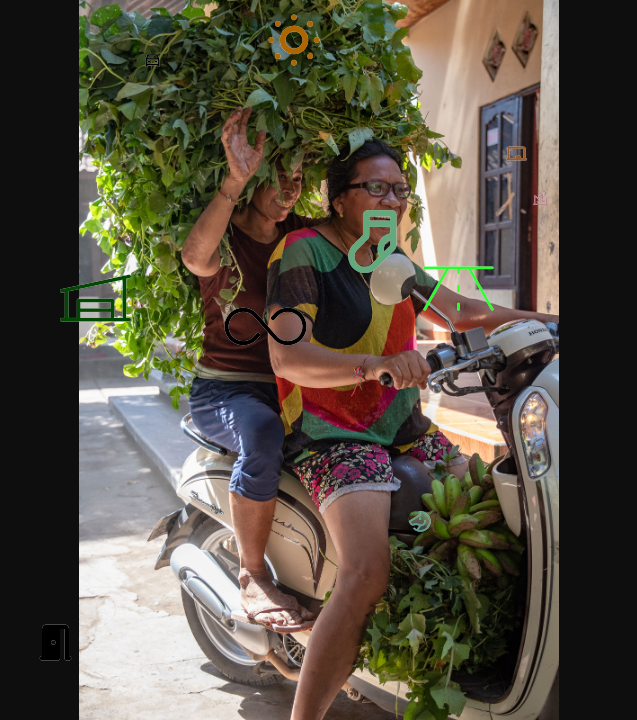 The image size is (637, 720). Describe the element at coordinates (516, 153) in the screenshot. I see `access classroom or educational content` at that location.